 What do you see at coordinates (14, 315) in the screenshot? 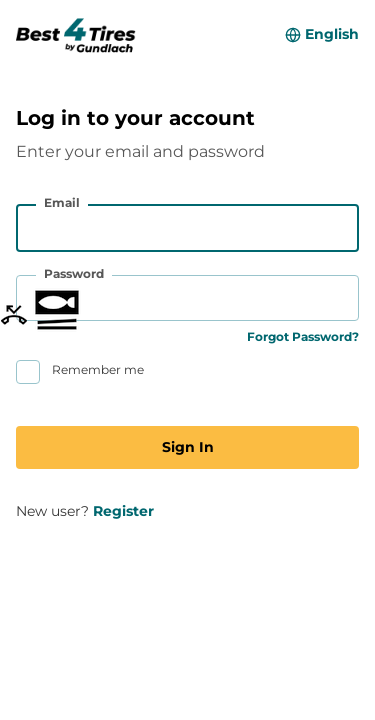
I see `indicates a missed phone call` at bounding box center [14, 315].